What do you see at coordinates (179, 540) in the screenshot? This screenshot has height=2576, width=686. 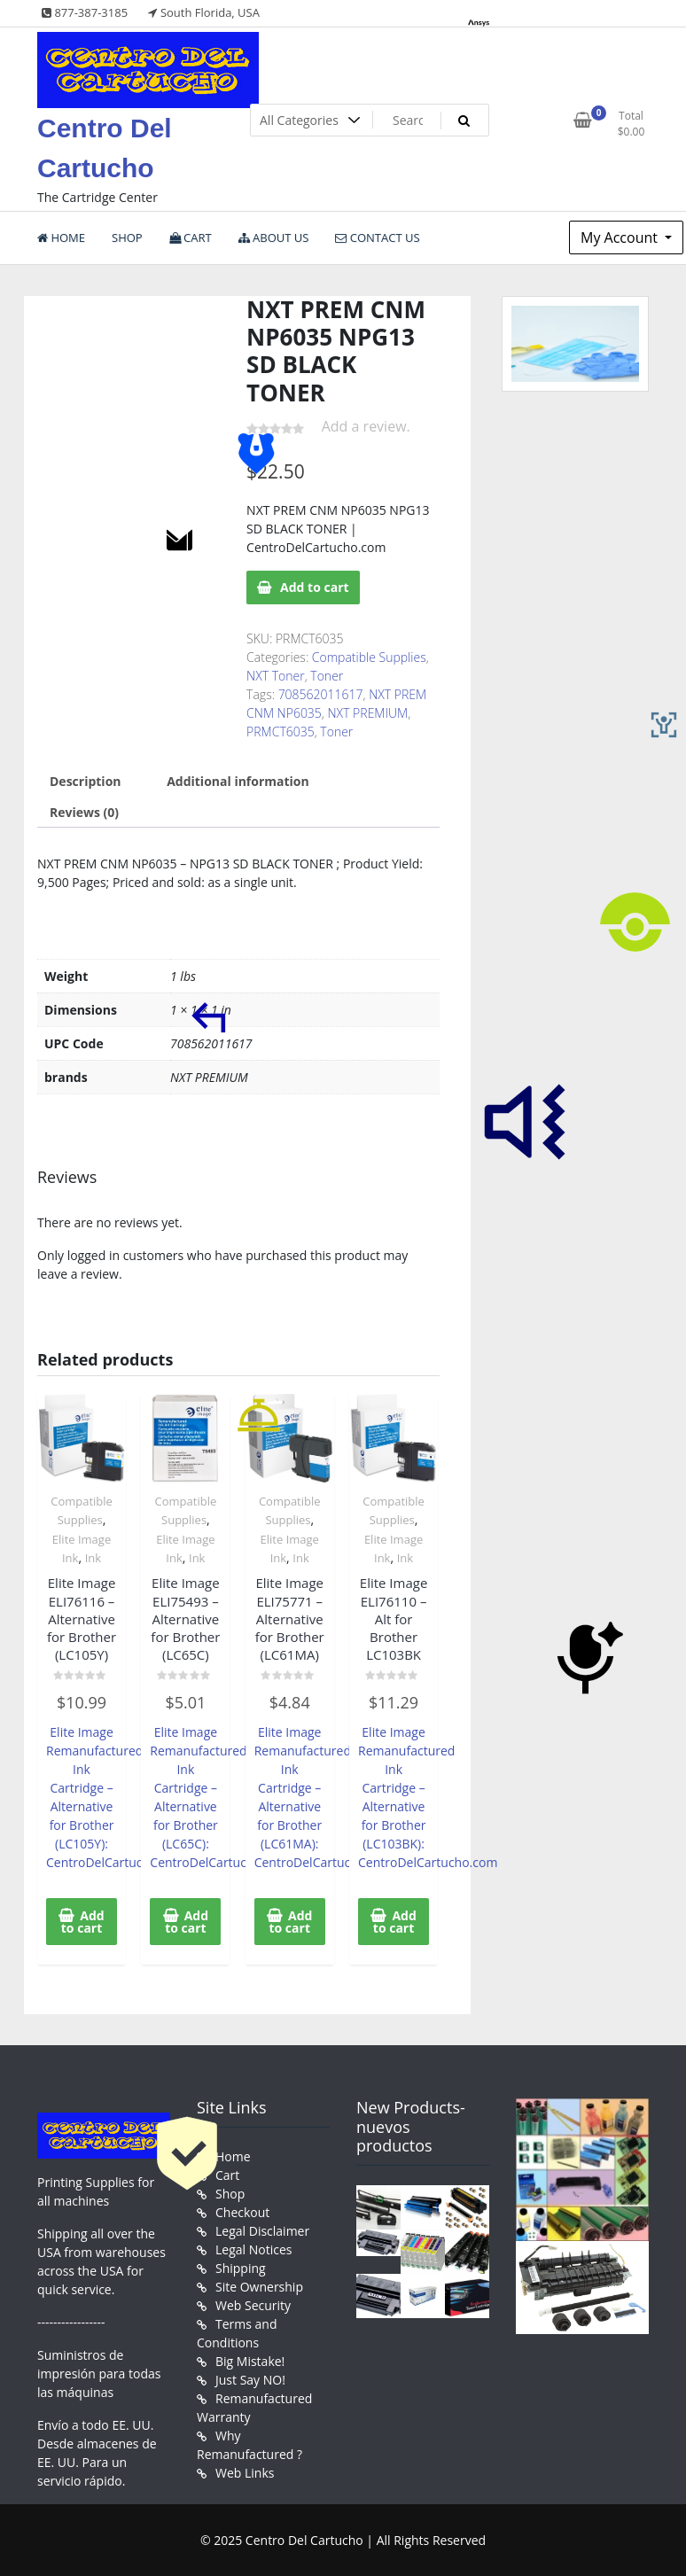 I see `open ProtonMail app` at bounding box center [179, 540].